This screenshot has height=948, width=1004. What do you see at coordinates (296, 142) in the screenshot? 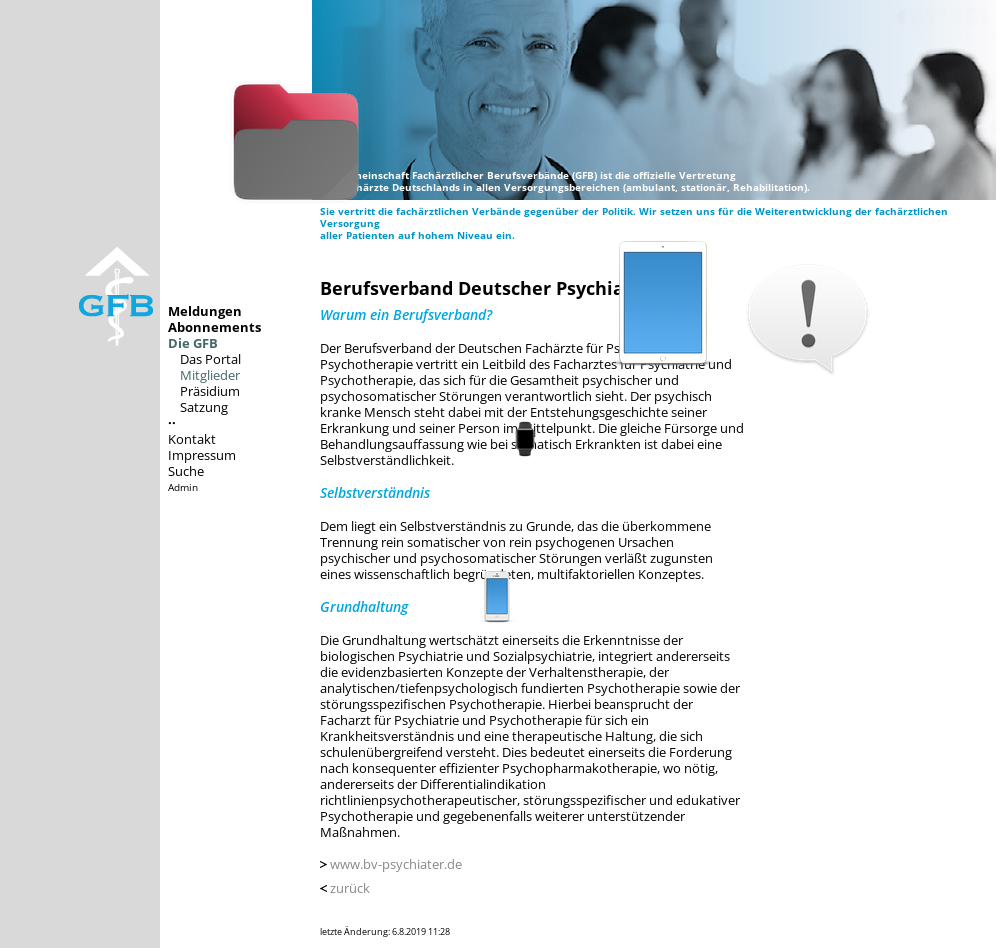
I see `drop files here to move them into this folder` at bounding box center [296, 142].